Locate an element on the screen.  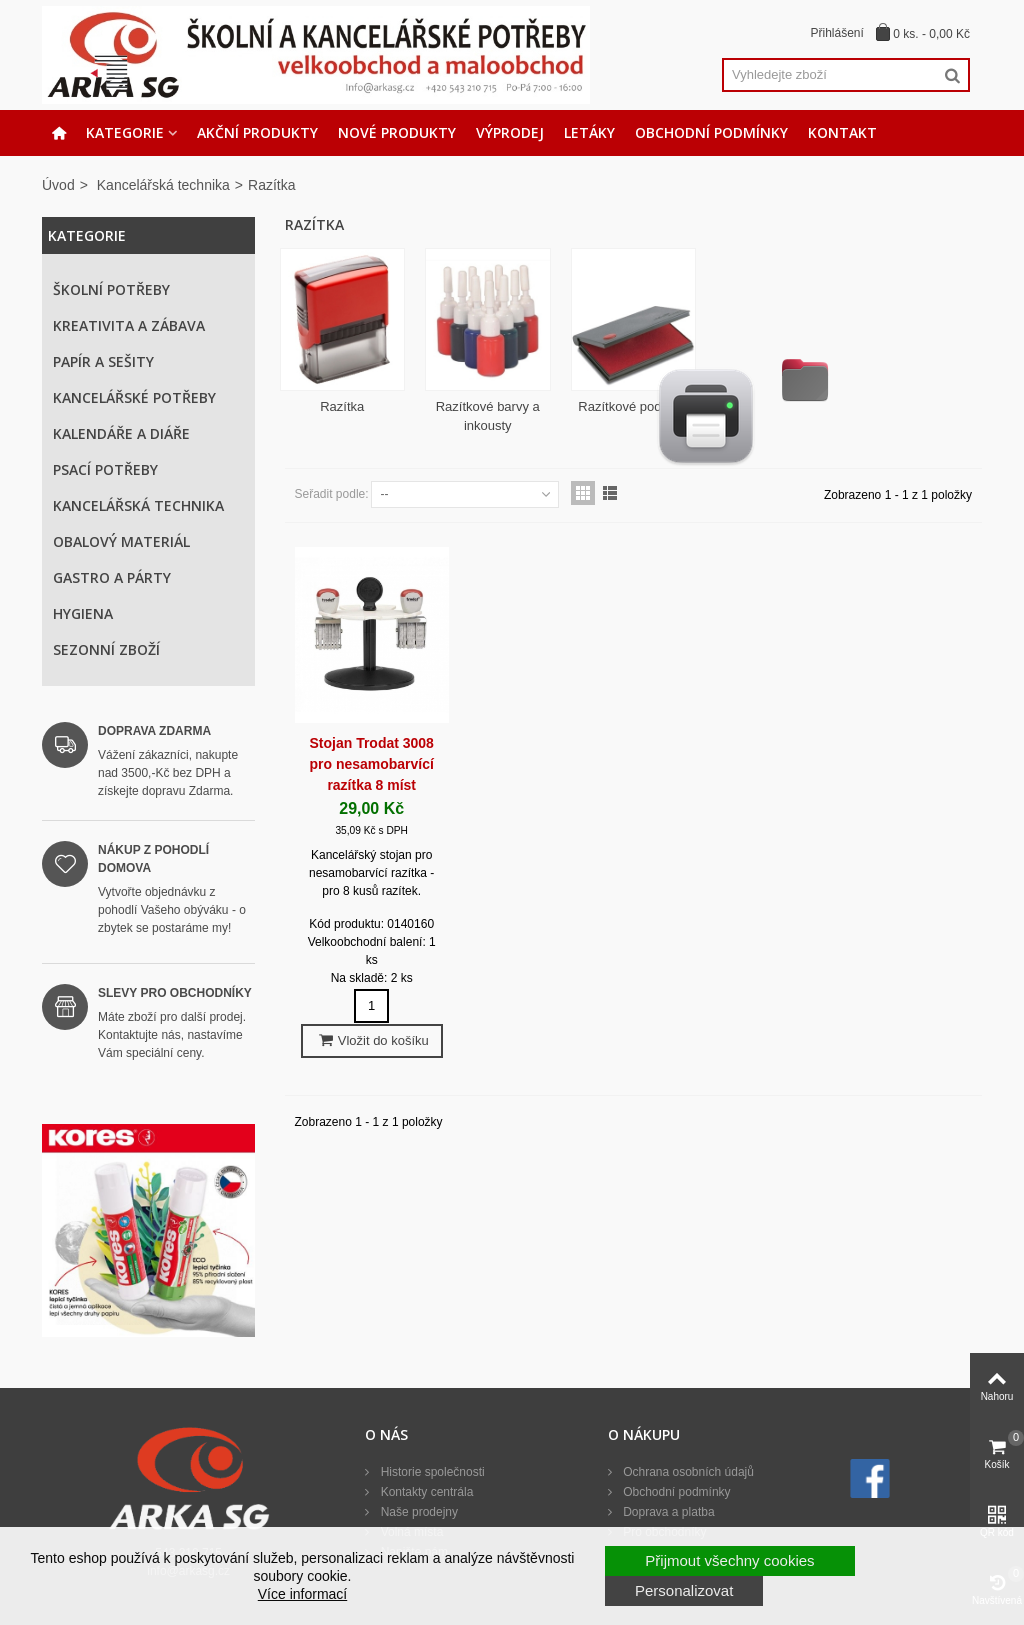
decrease text indentation is located at coordinates (109, 72).